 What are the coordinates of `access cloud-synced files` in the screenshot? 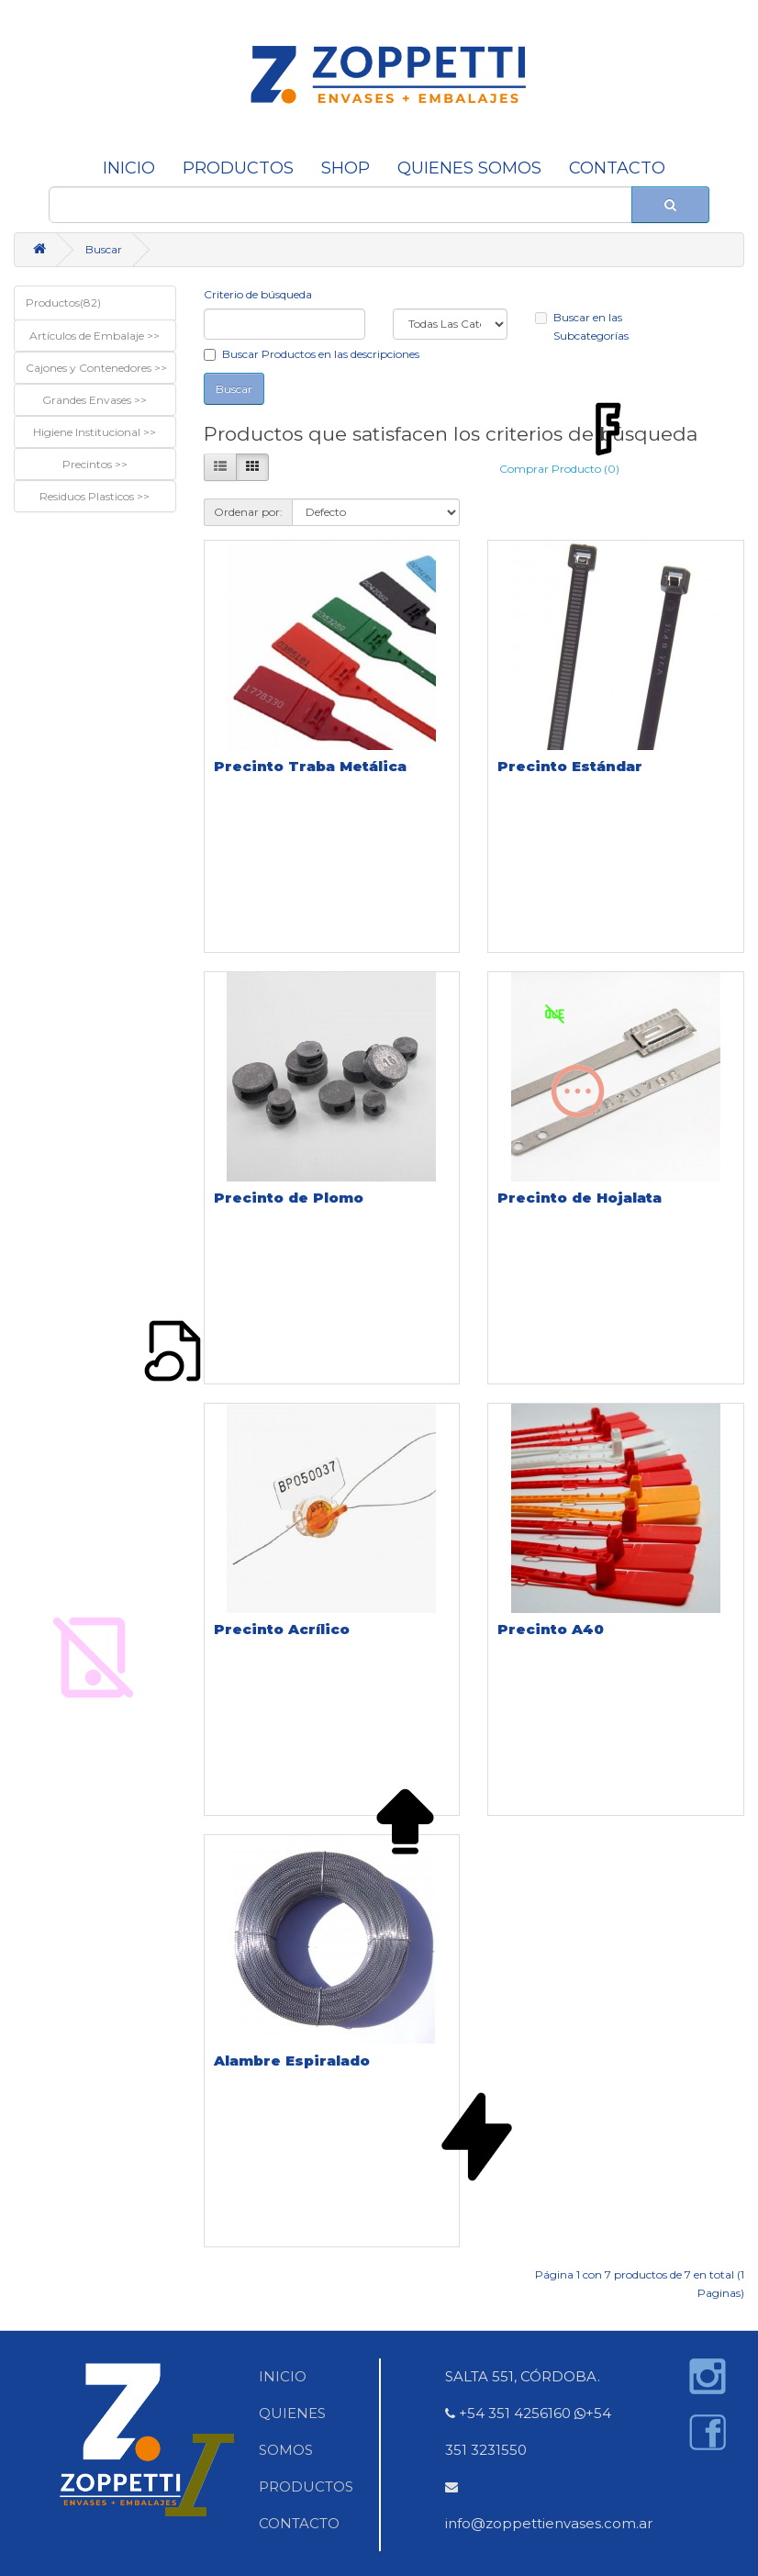 It's located at (174, 1350).